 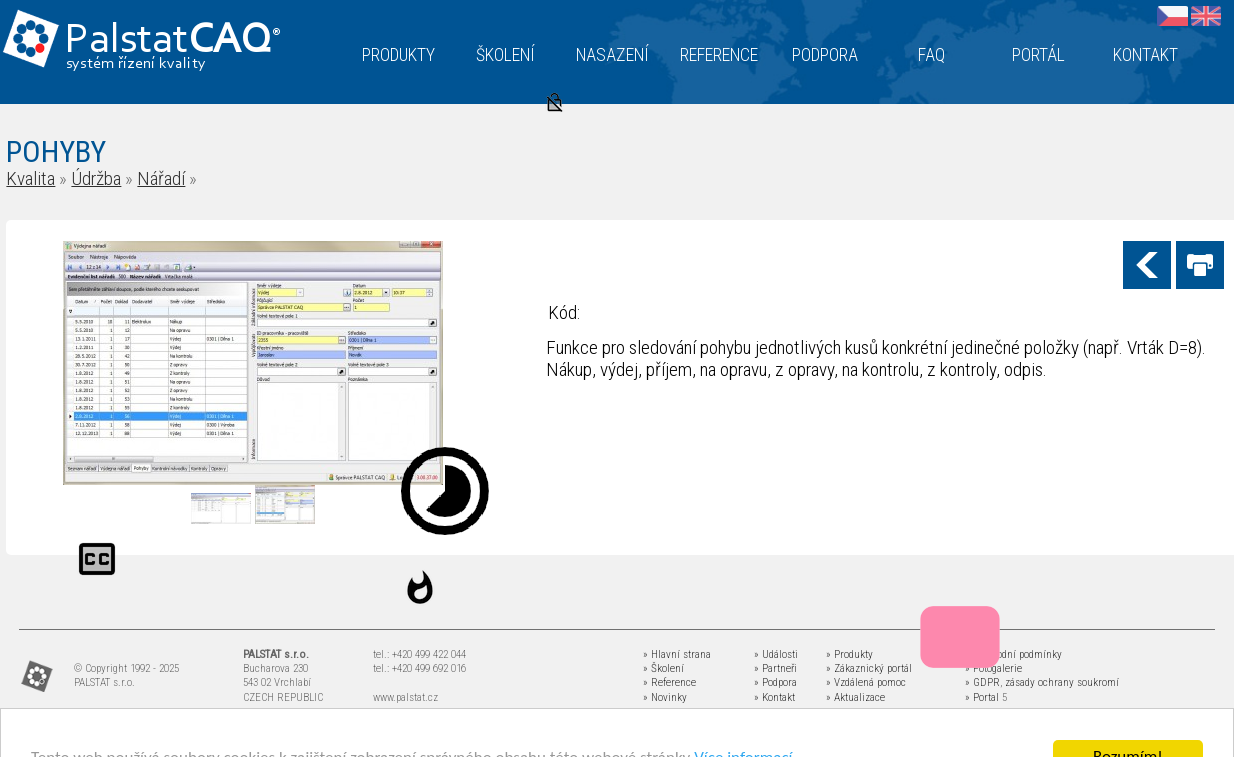 What do you see at coordinates (97, 559) in the screenshot?
I see `enable closed captions for video content` at bounding box center [97, 559].